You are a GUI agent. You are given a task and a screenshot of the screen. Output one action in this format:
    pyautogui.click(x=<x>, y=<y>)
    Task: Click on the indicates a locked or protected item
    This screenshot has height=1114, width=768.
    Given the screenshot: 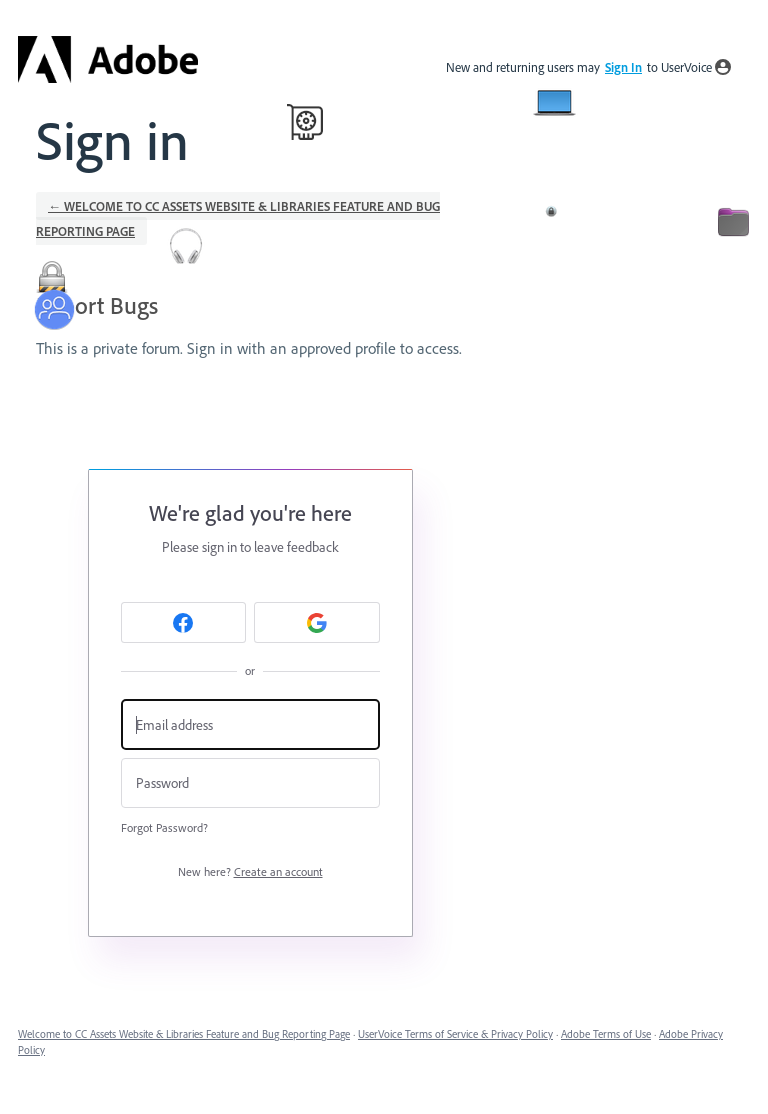 What is the action you would take?
    pyautogui.click(x=572, y=191)
    